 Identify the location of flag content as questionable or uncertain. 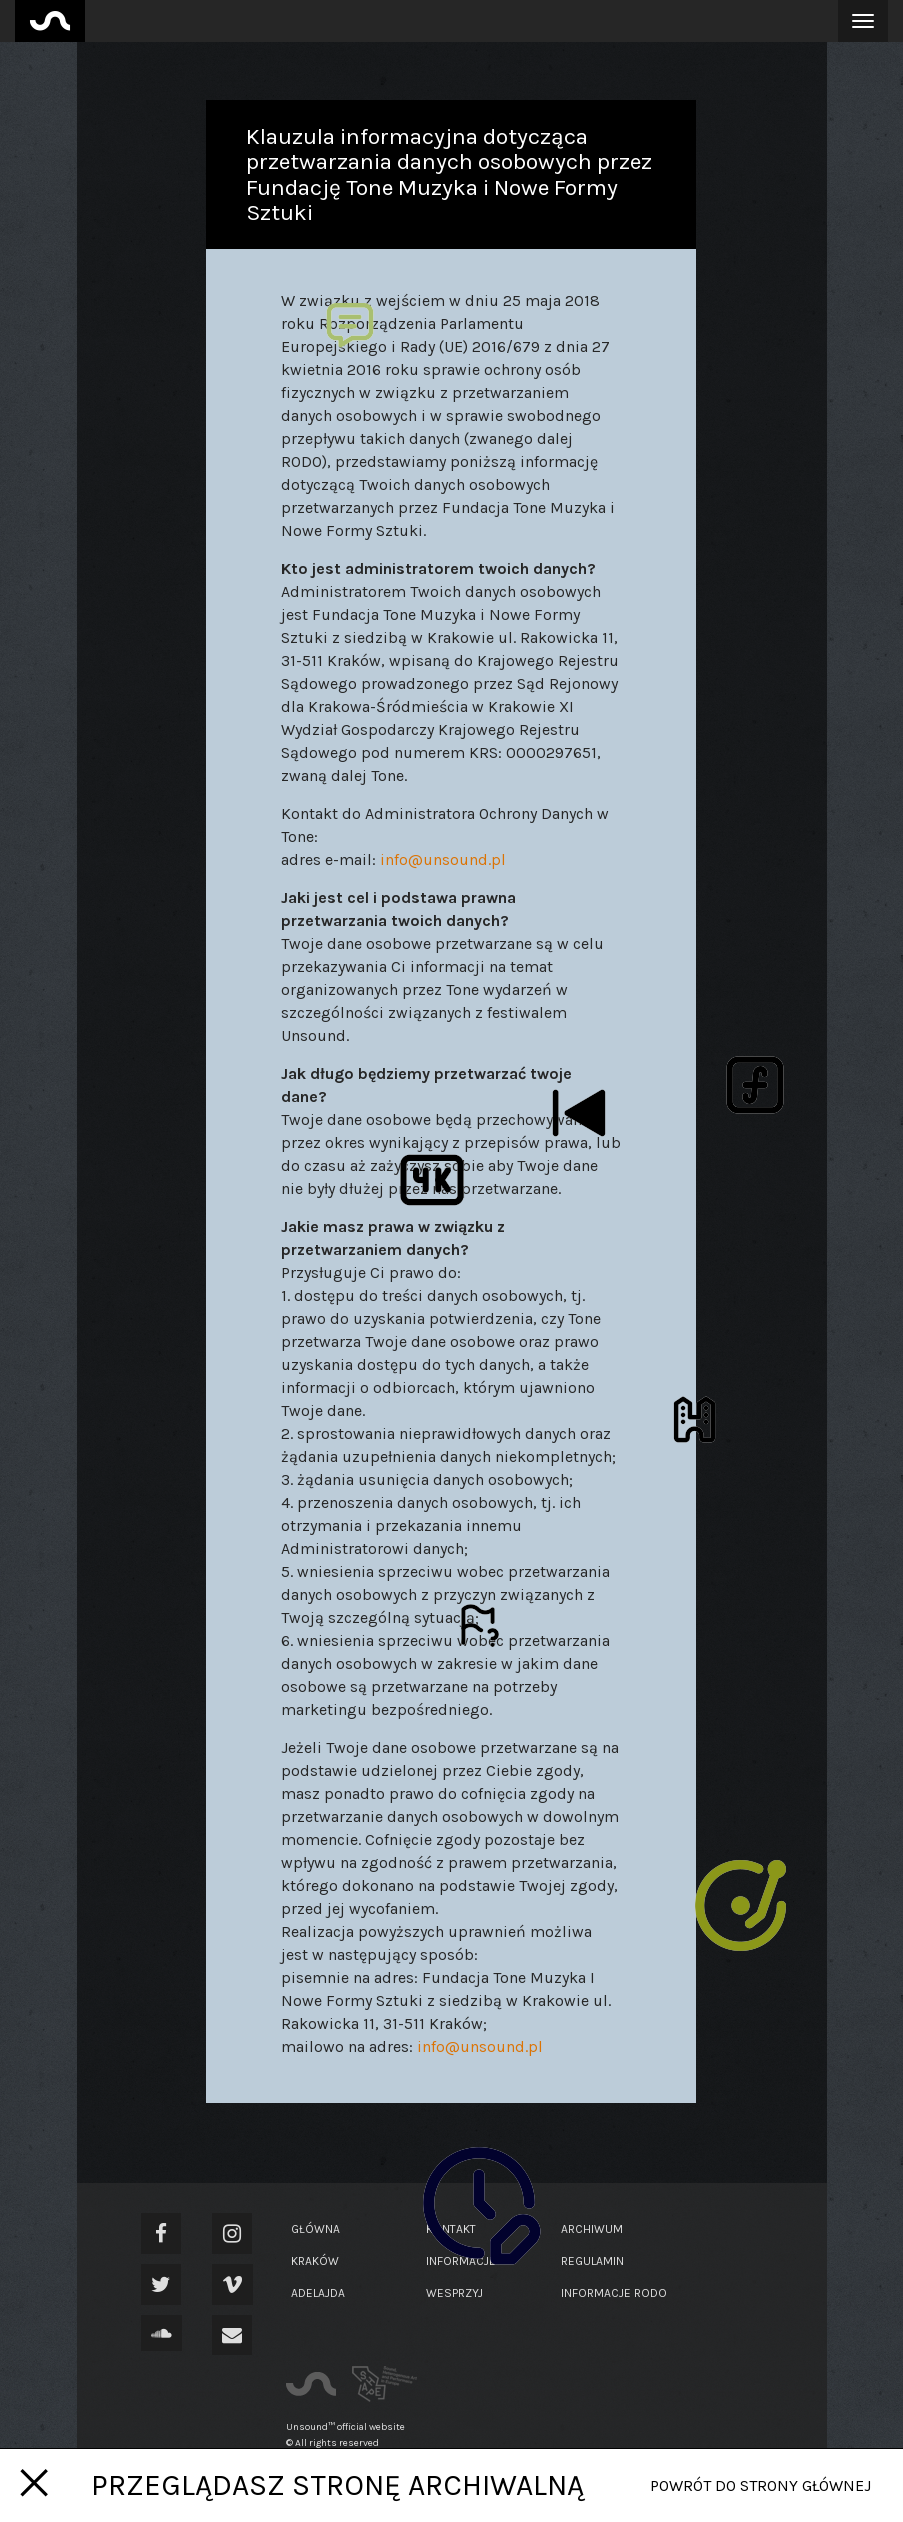
(478, 1624).